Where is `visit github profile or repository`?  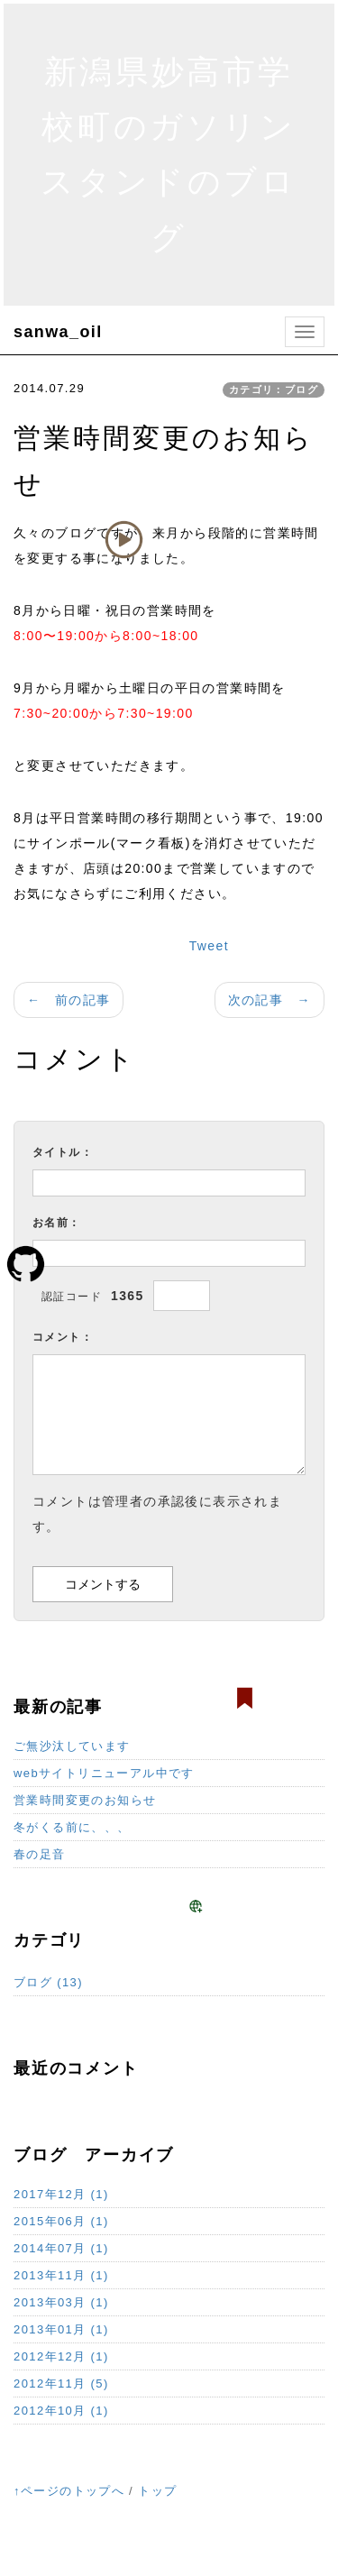
visit github profile or repository is located at coordinates (25, 1264).